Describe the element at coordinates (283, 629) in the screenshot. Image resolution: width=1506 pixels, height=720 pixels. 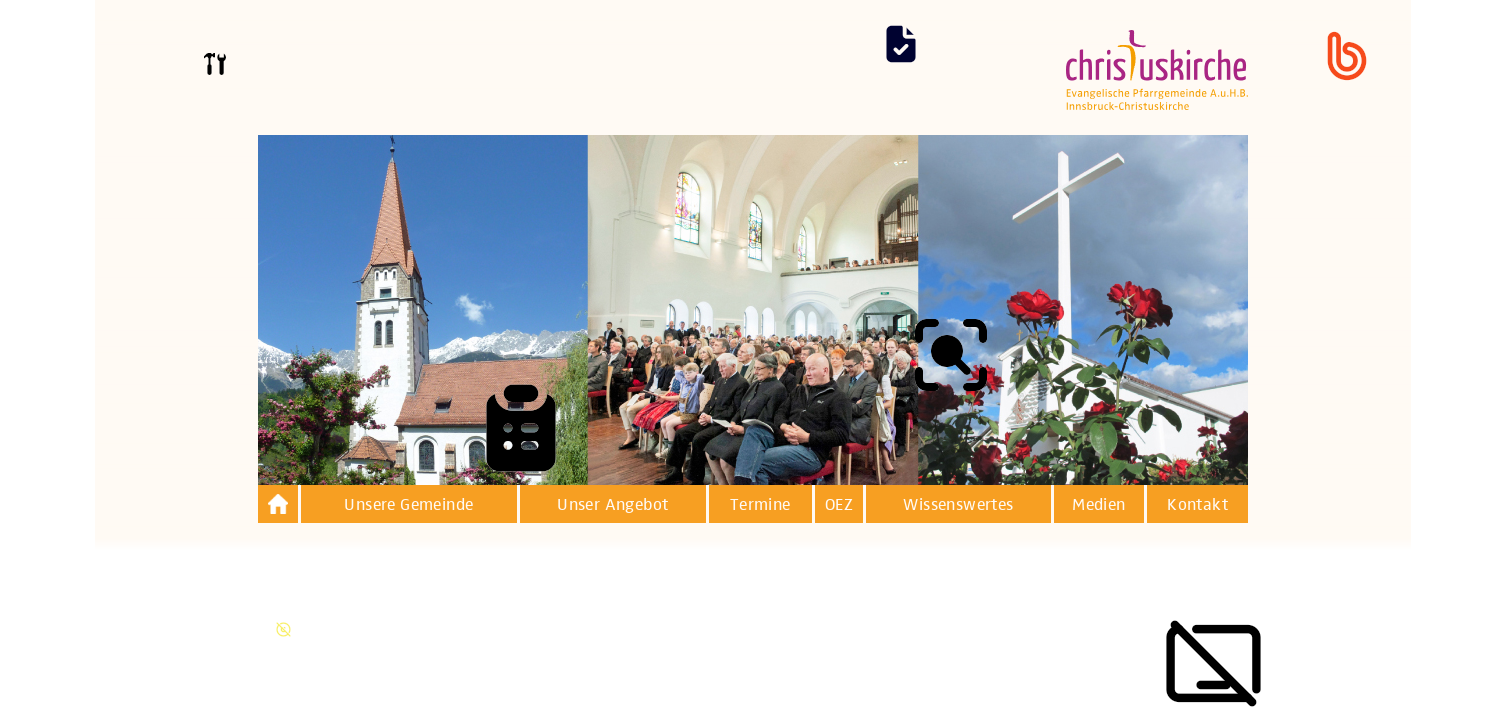
I see `indicates content is not copyrighted` at that location.